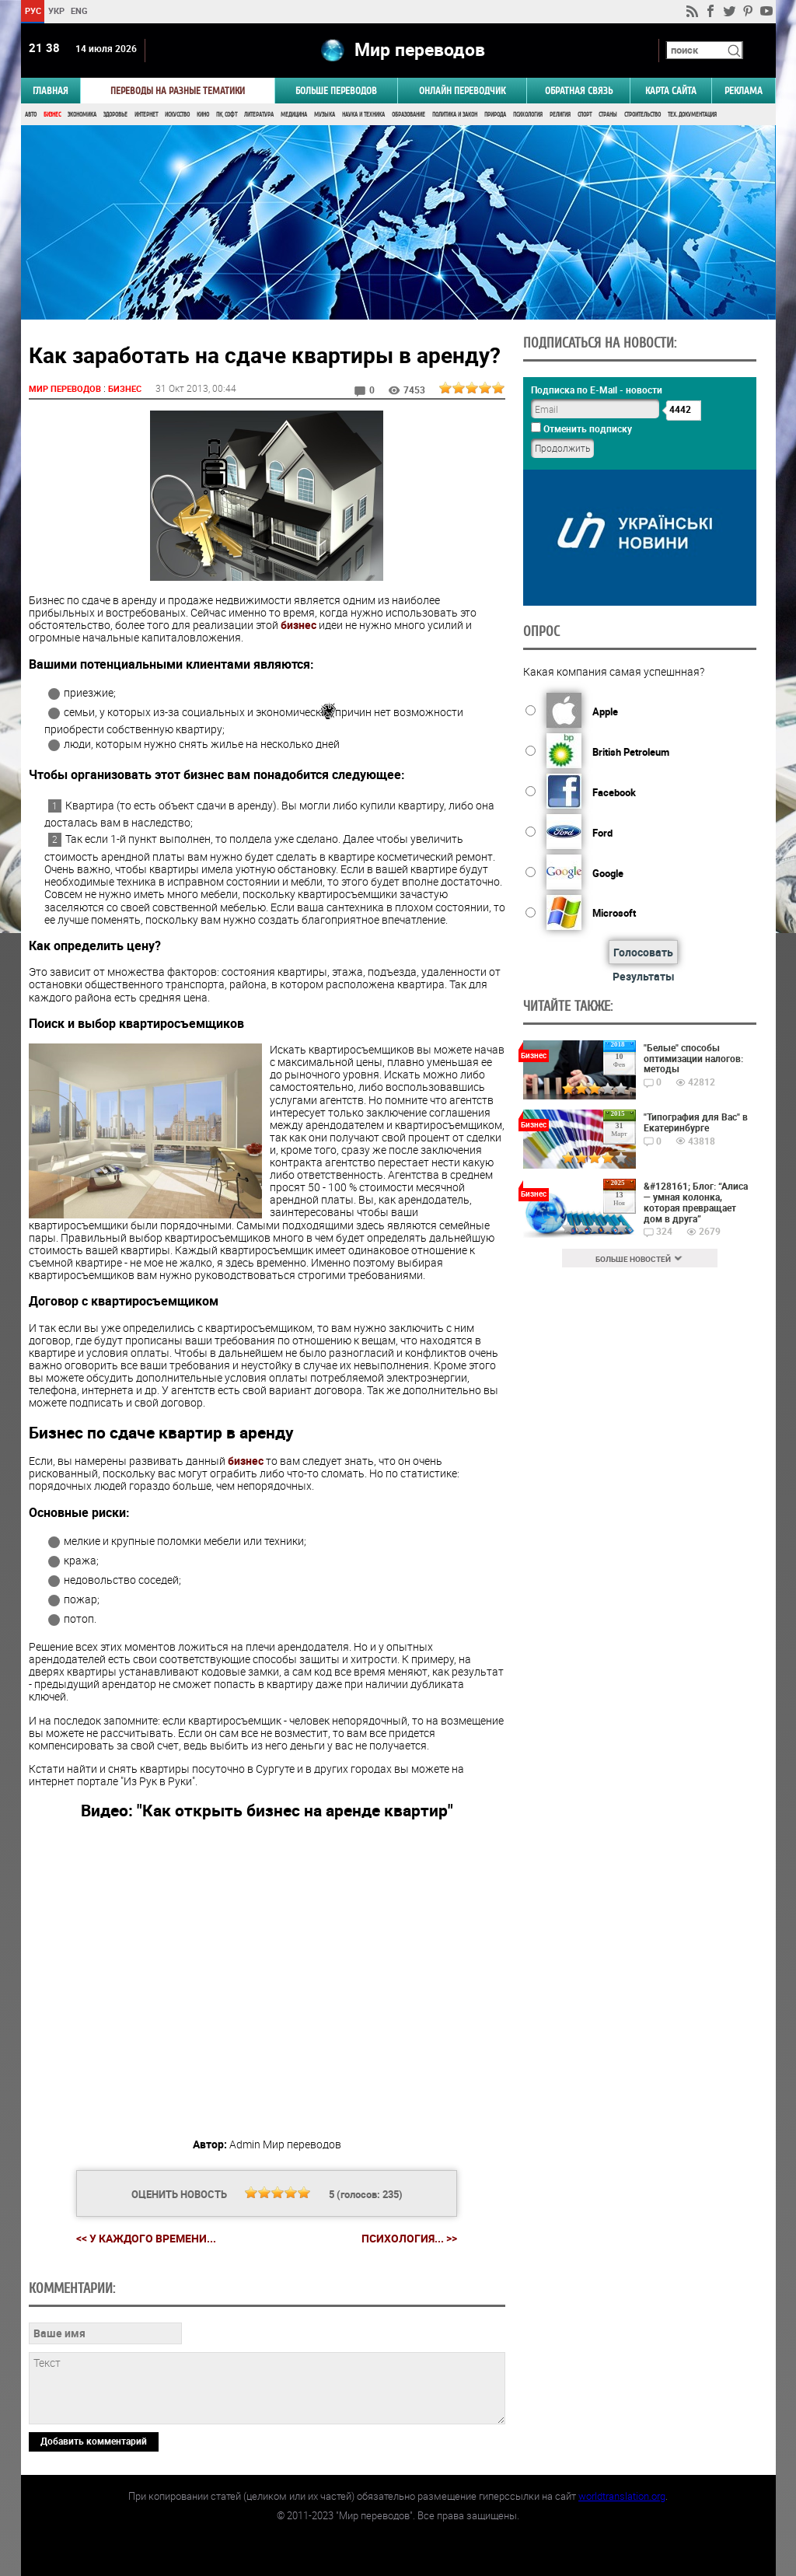  What do you see at coordinates (328, 711) in the screenshot?
I see `activate defensive ability or shield spell` at bounding box center [328, 711].